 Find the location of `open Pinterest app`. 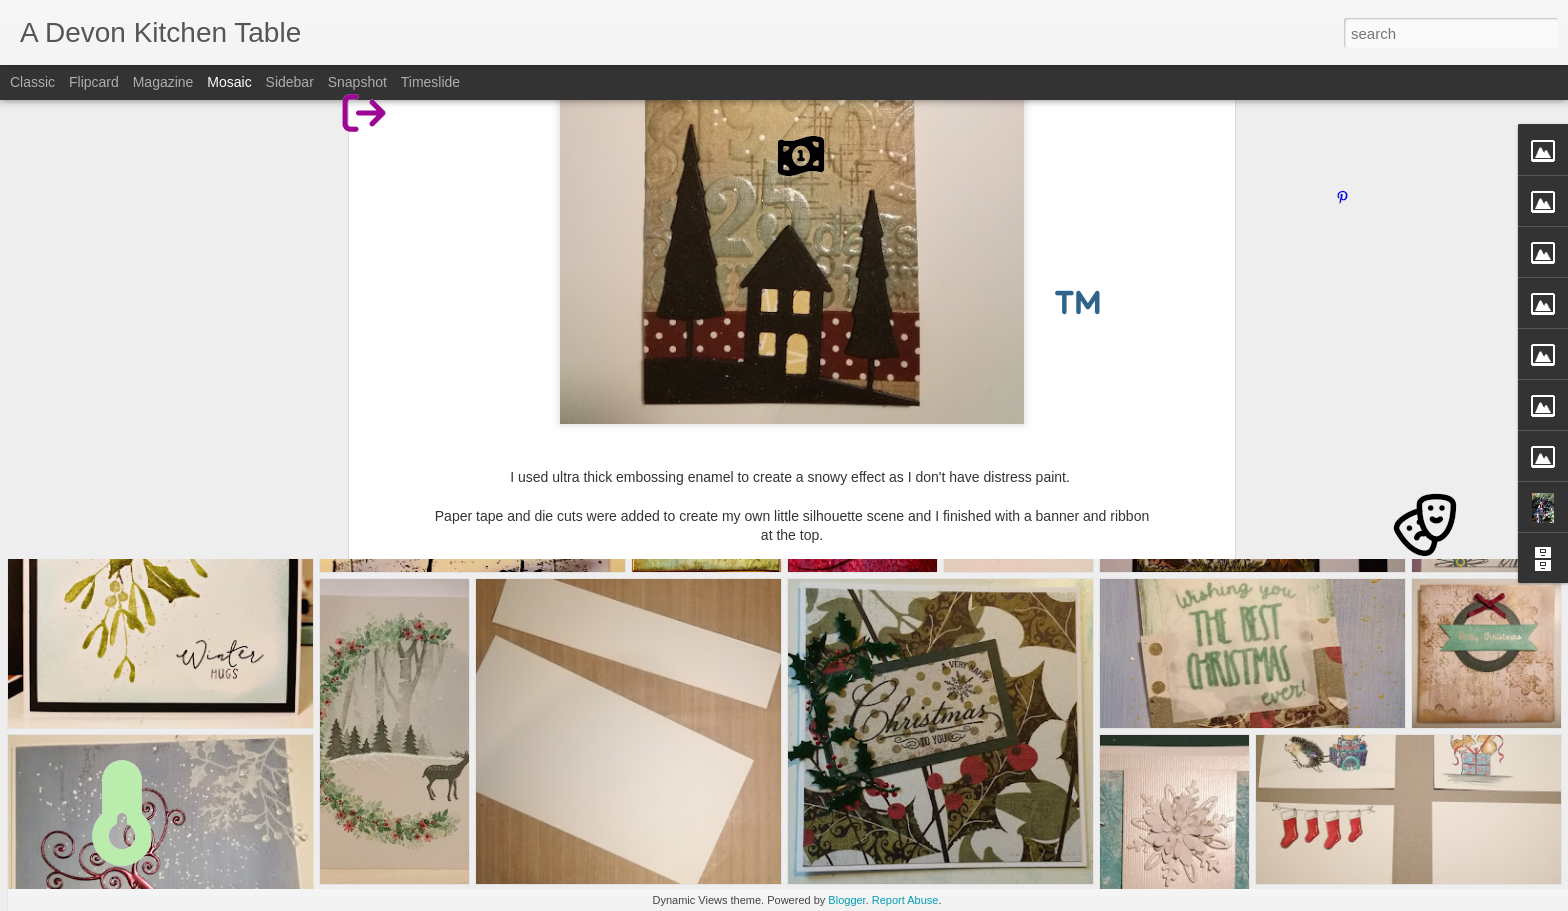

open Pinterest app is located at coordinates (1342, 197).